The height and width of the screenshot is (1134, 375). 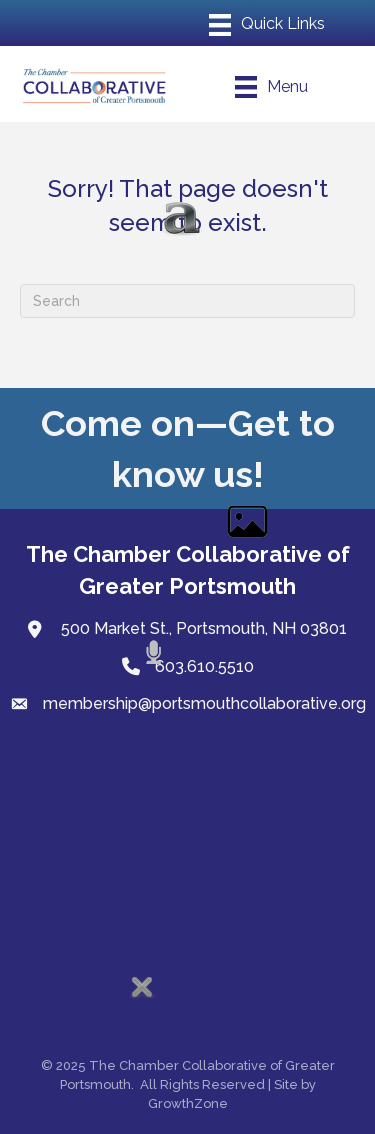 I want to click on enable microphone or voice input, so click(x=154, y=651).